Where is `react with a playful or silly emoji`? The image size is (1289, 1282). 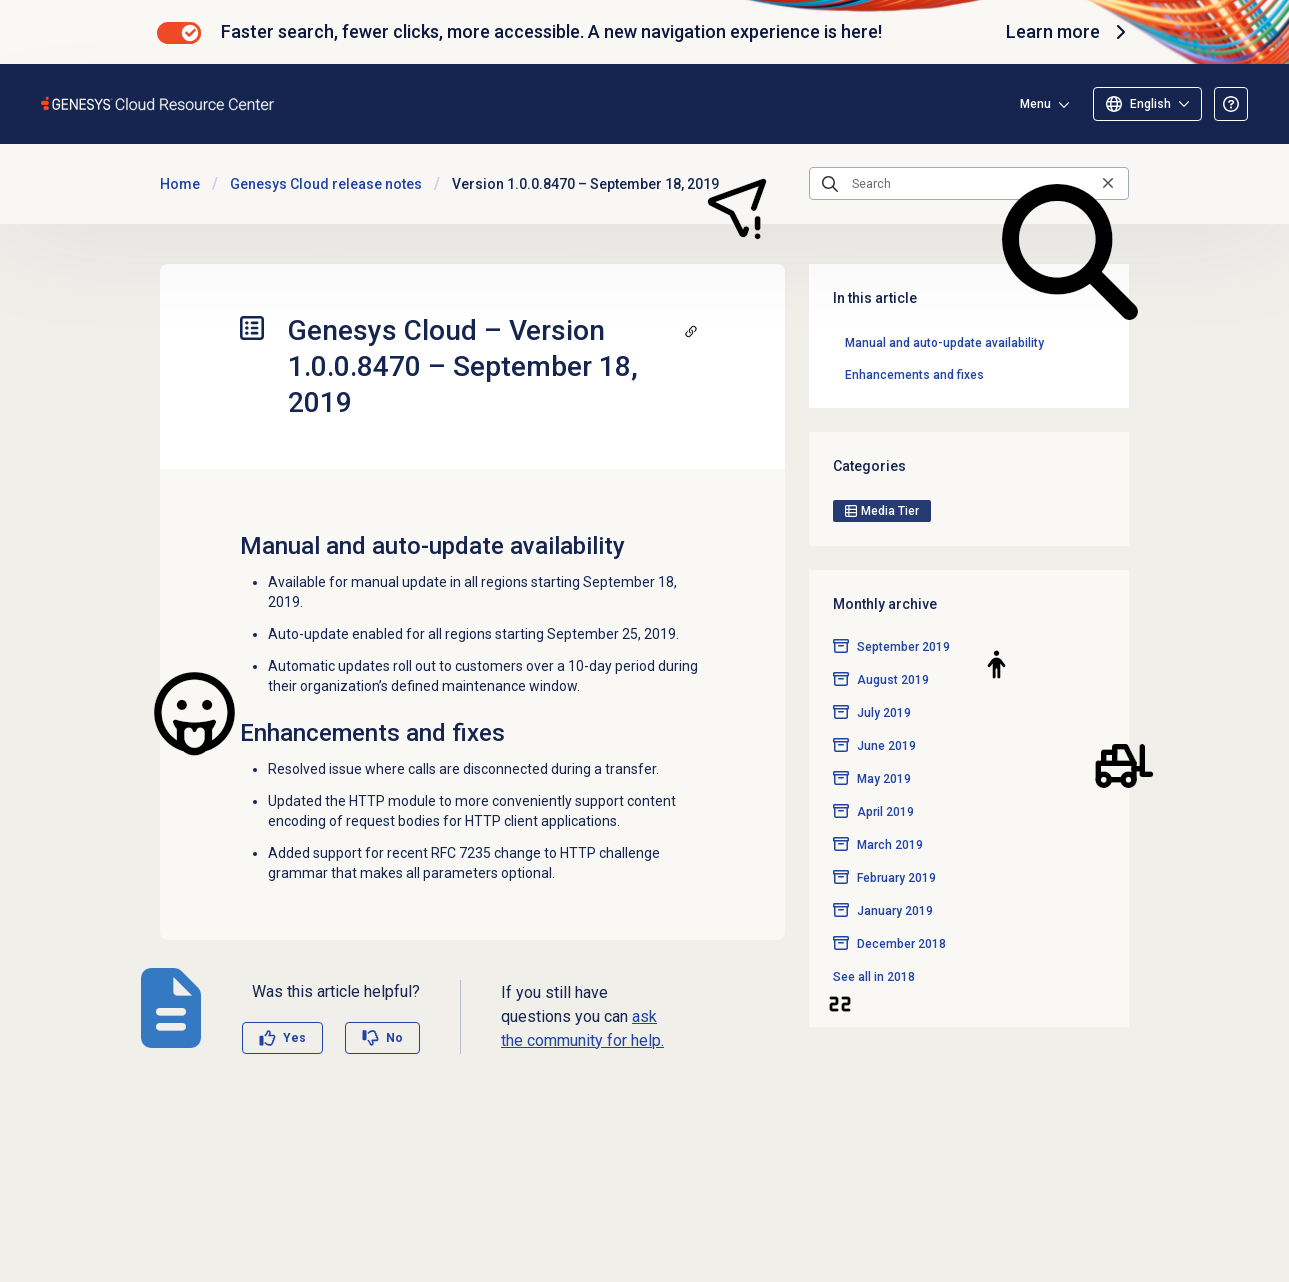 react with a playful or silly emoji is located at coordinates (194, 712).